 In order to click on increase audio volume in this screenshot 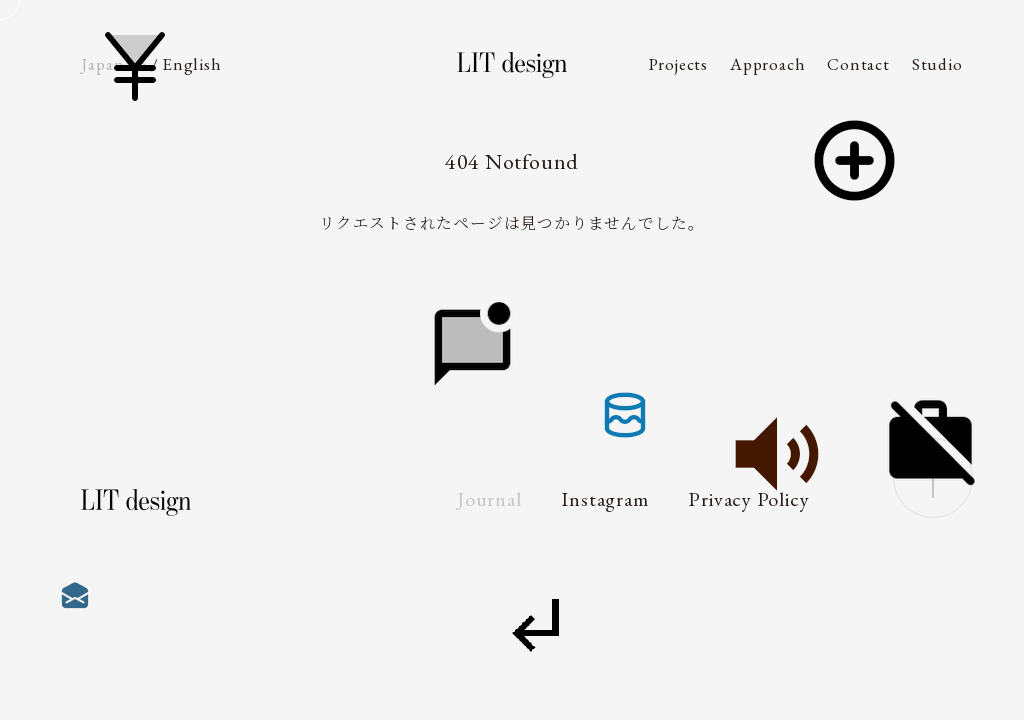, I will do `click(777, 454)`.